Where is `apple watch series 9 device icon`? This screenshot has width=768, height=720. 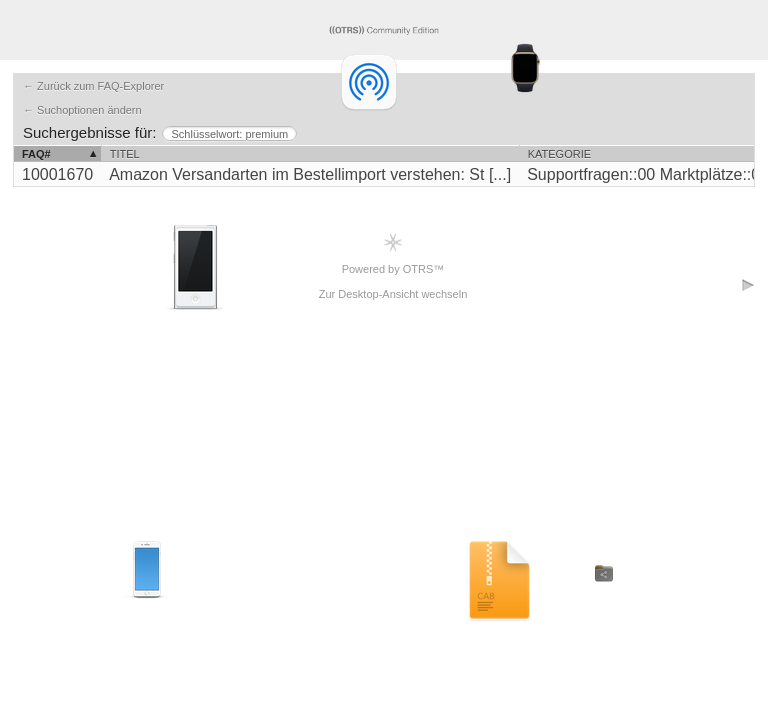 apple watch series 9 device icon is located at coordinates (525, 68).